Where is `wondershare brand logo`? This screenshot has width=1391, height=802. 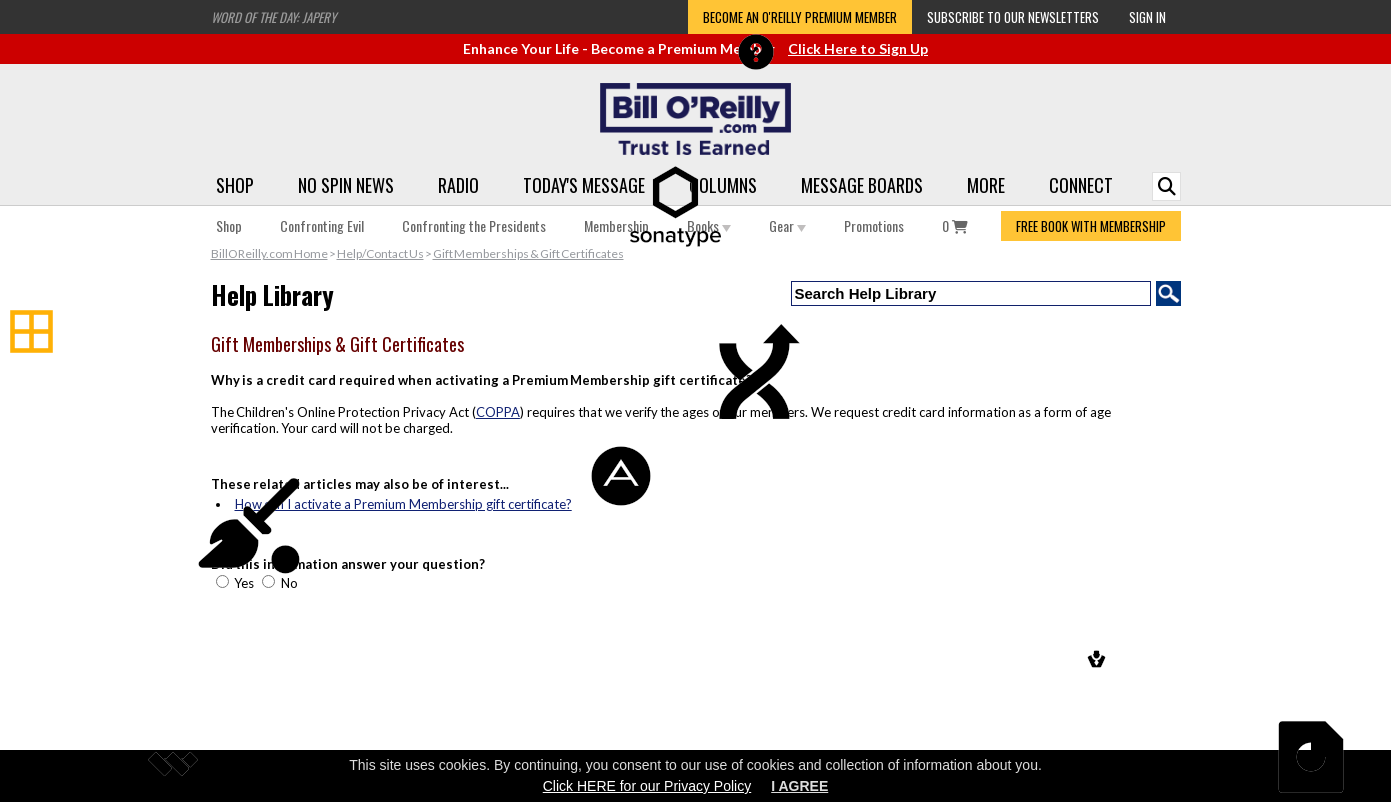
wondershare brand logo is located at coordinates (173, 764).